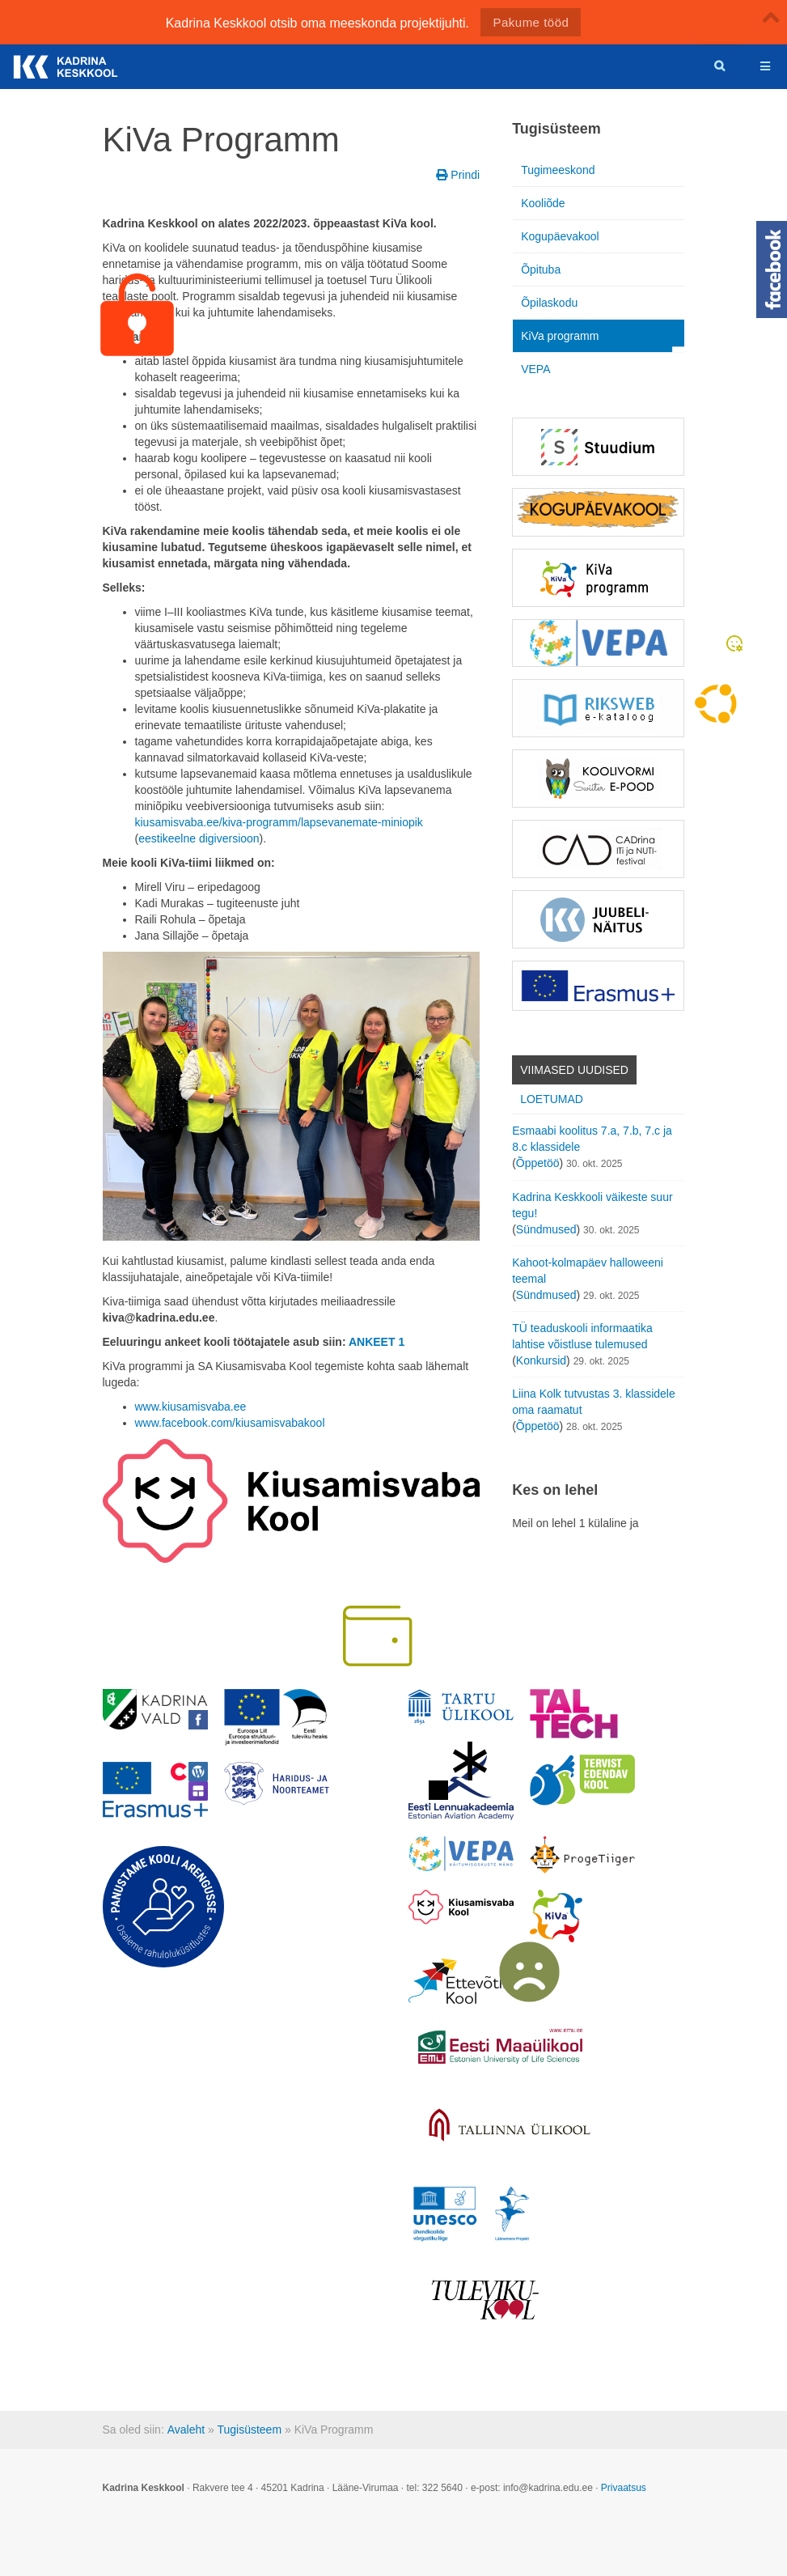 This screenshot has height=2576, width=787. Describe the element at coordinates (717, 703) in the screenshot. I see `open ubuntu terminal` at that location.